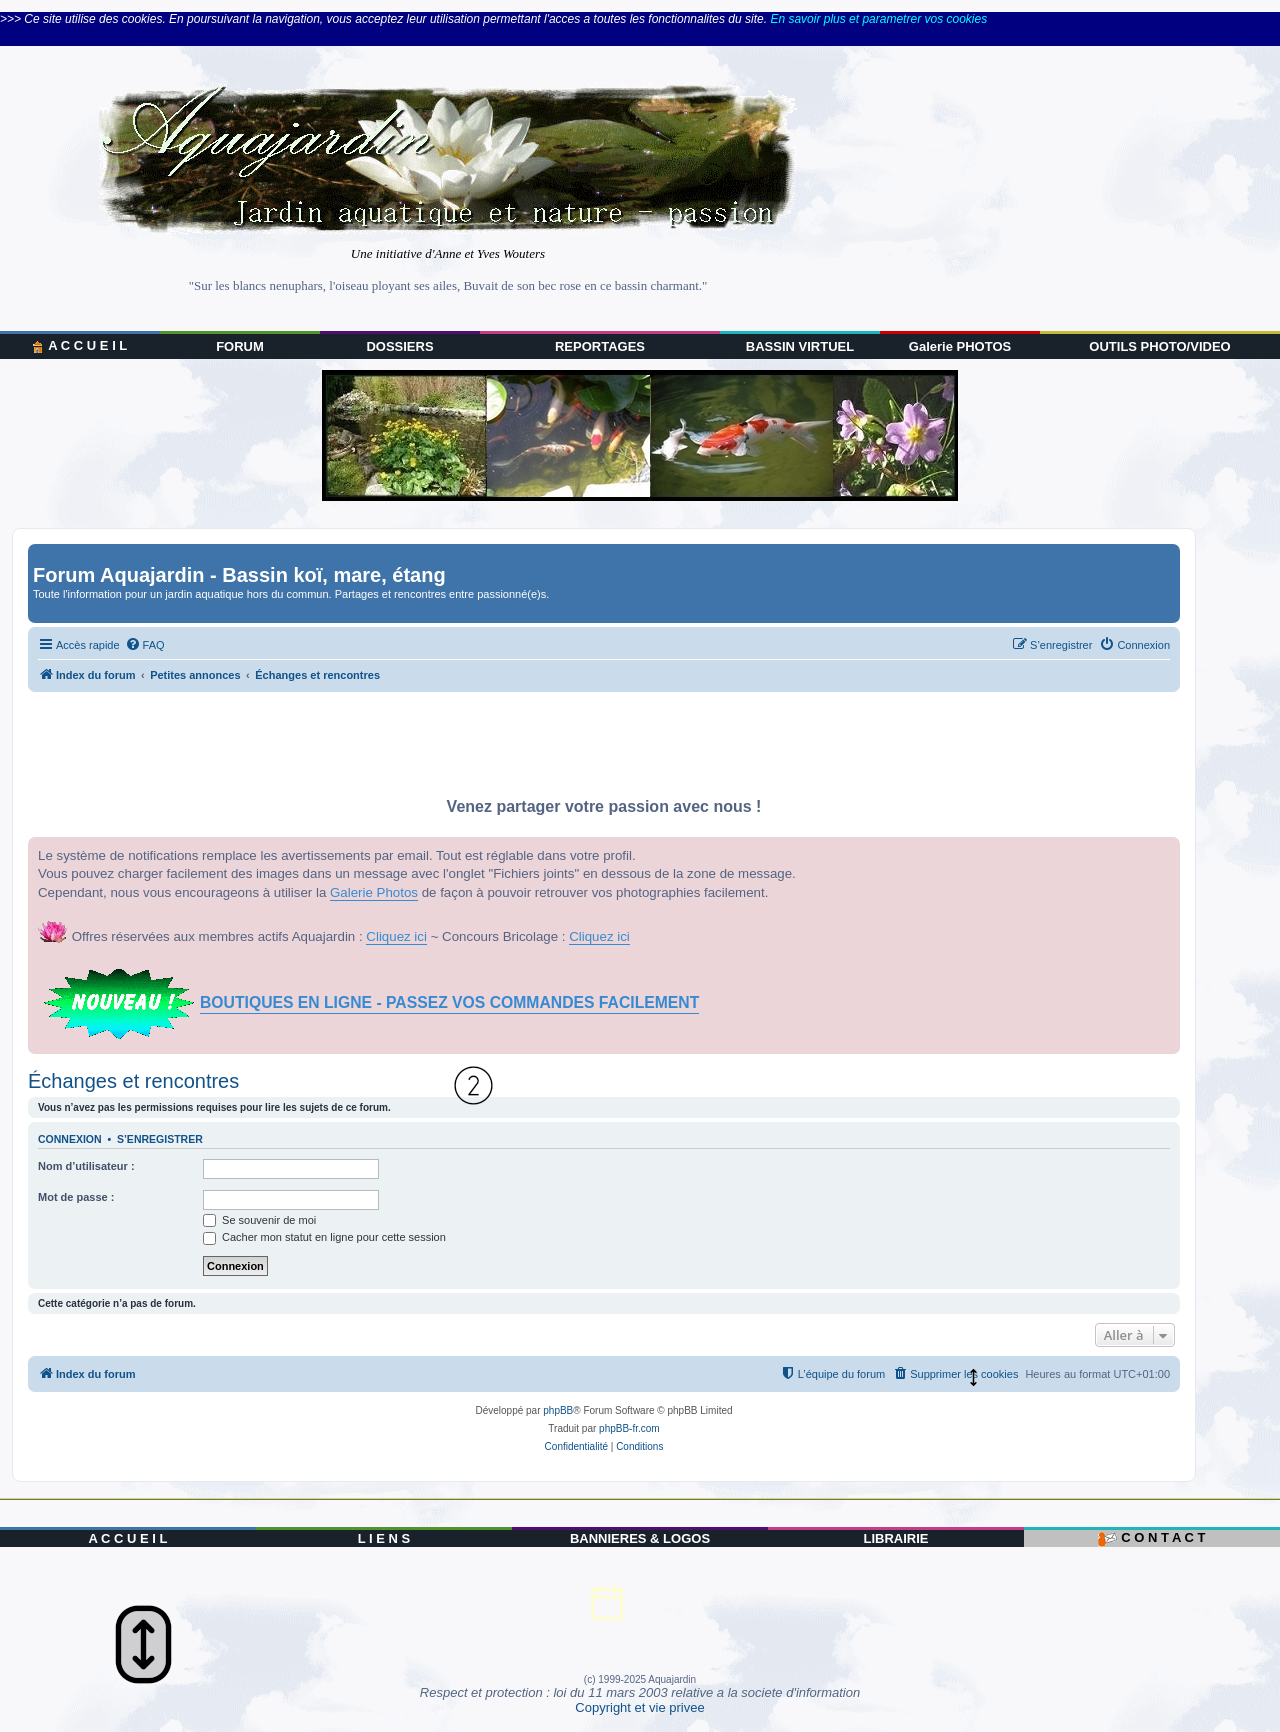  What do you see at coordinates (143, 1644) in the screenshot?
I see `scroll up or down on the page` at bounding box center [143, 1644].